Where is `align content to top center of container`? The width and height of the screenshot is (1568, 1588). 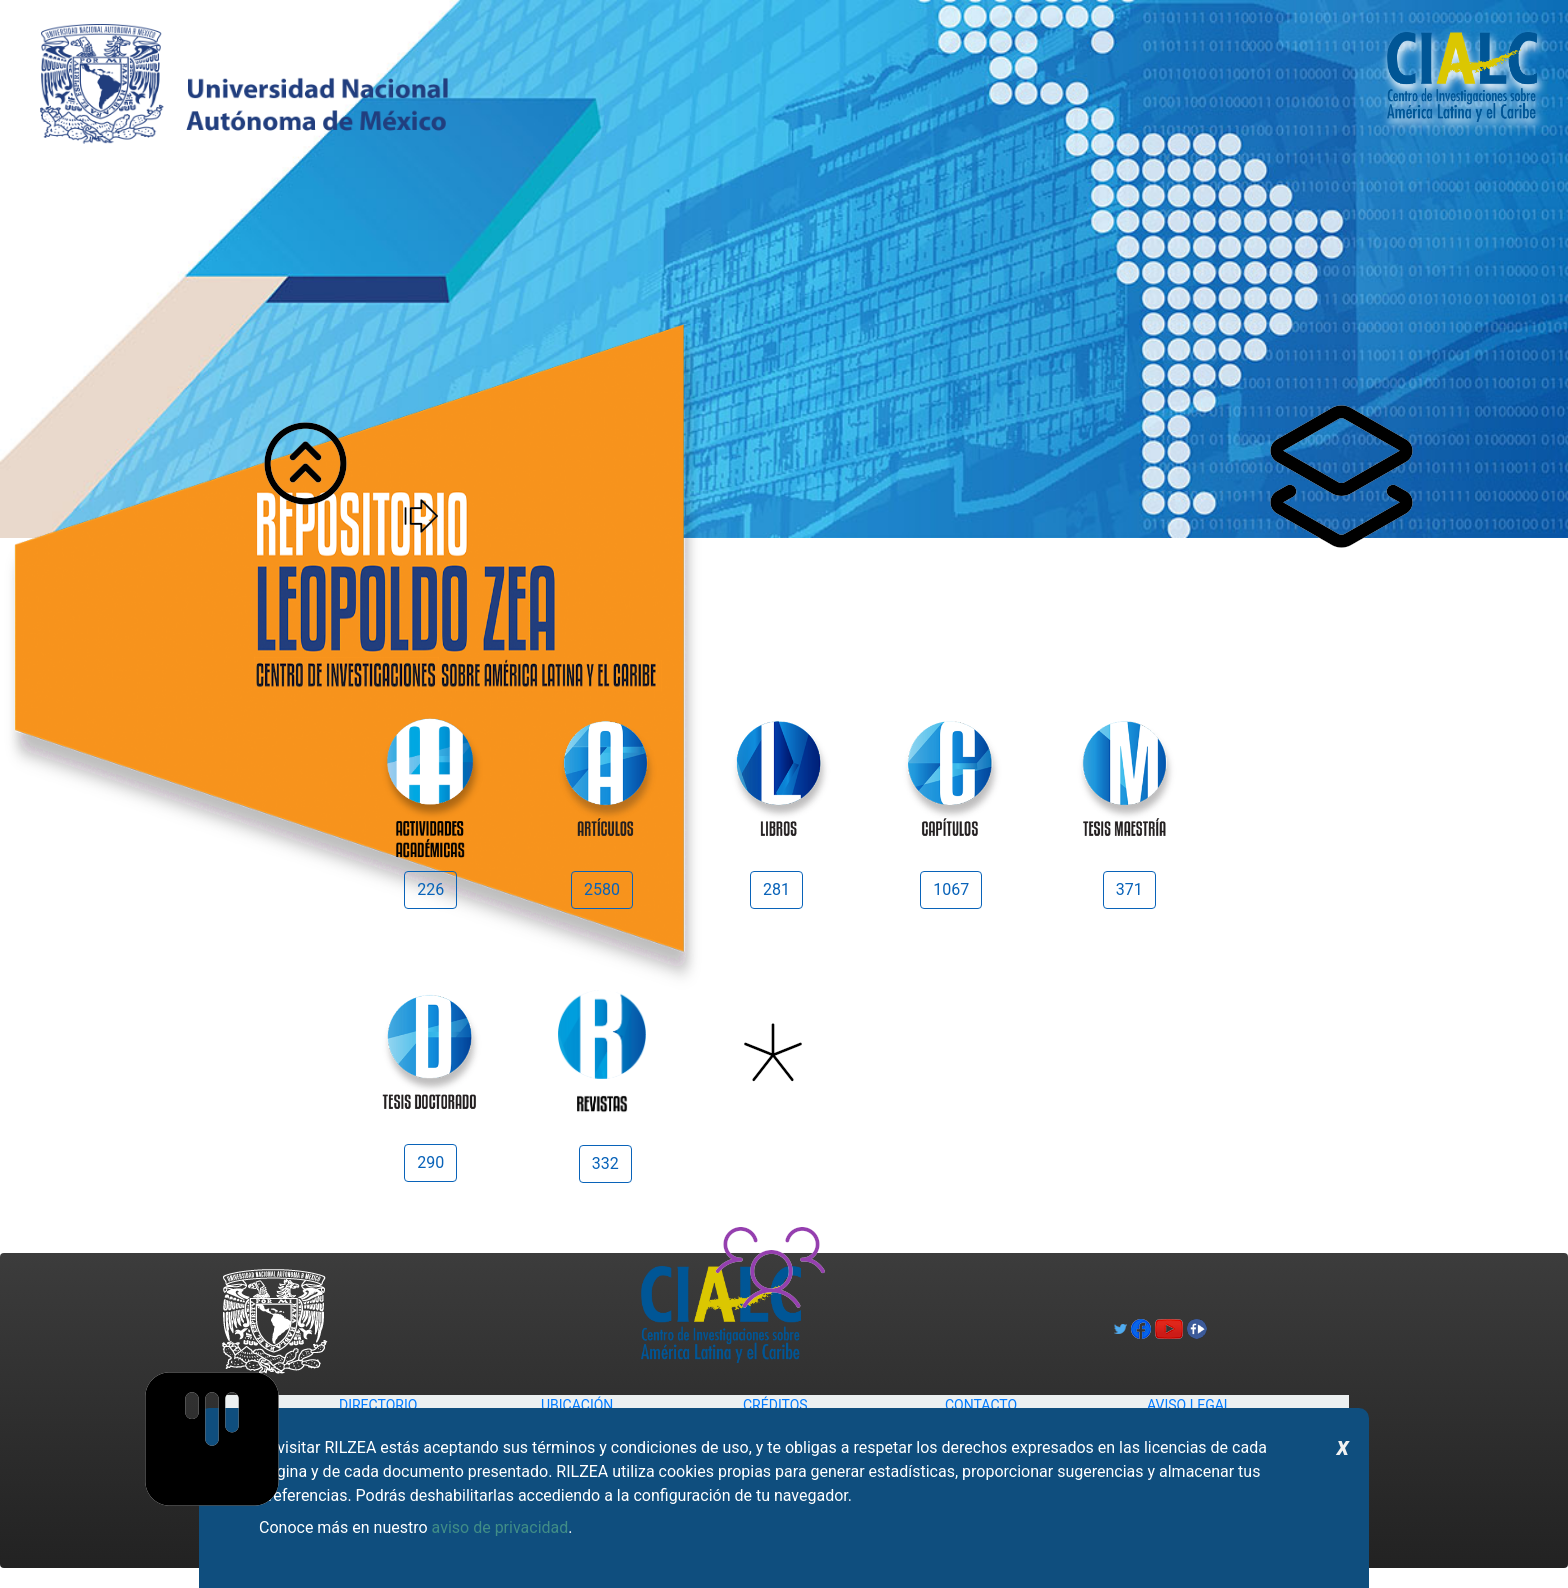
align content to top center of container is located at coordinates (212, 1439).